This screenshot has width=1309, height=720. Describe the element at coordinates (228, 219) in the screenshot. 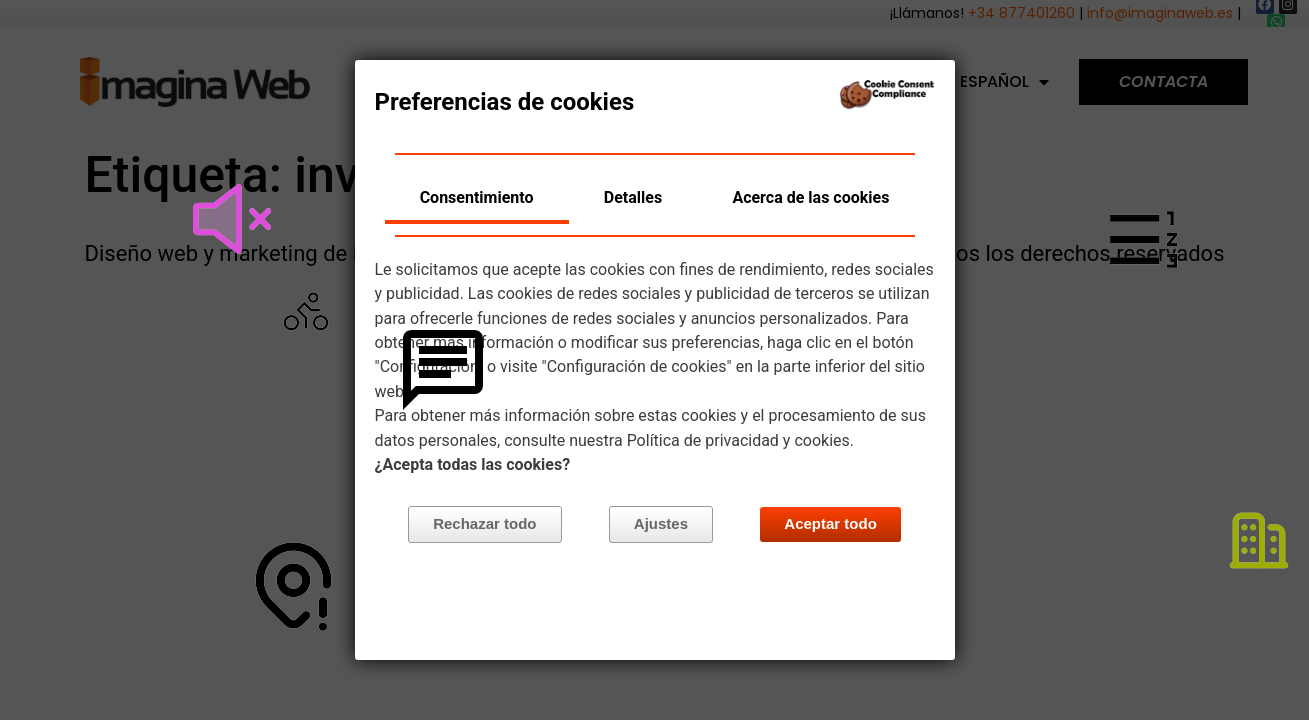

I see `mute audio or sound` at that location.